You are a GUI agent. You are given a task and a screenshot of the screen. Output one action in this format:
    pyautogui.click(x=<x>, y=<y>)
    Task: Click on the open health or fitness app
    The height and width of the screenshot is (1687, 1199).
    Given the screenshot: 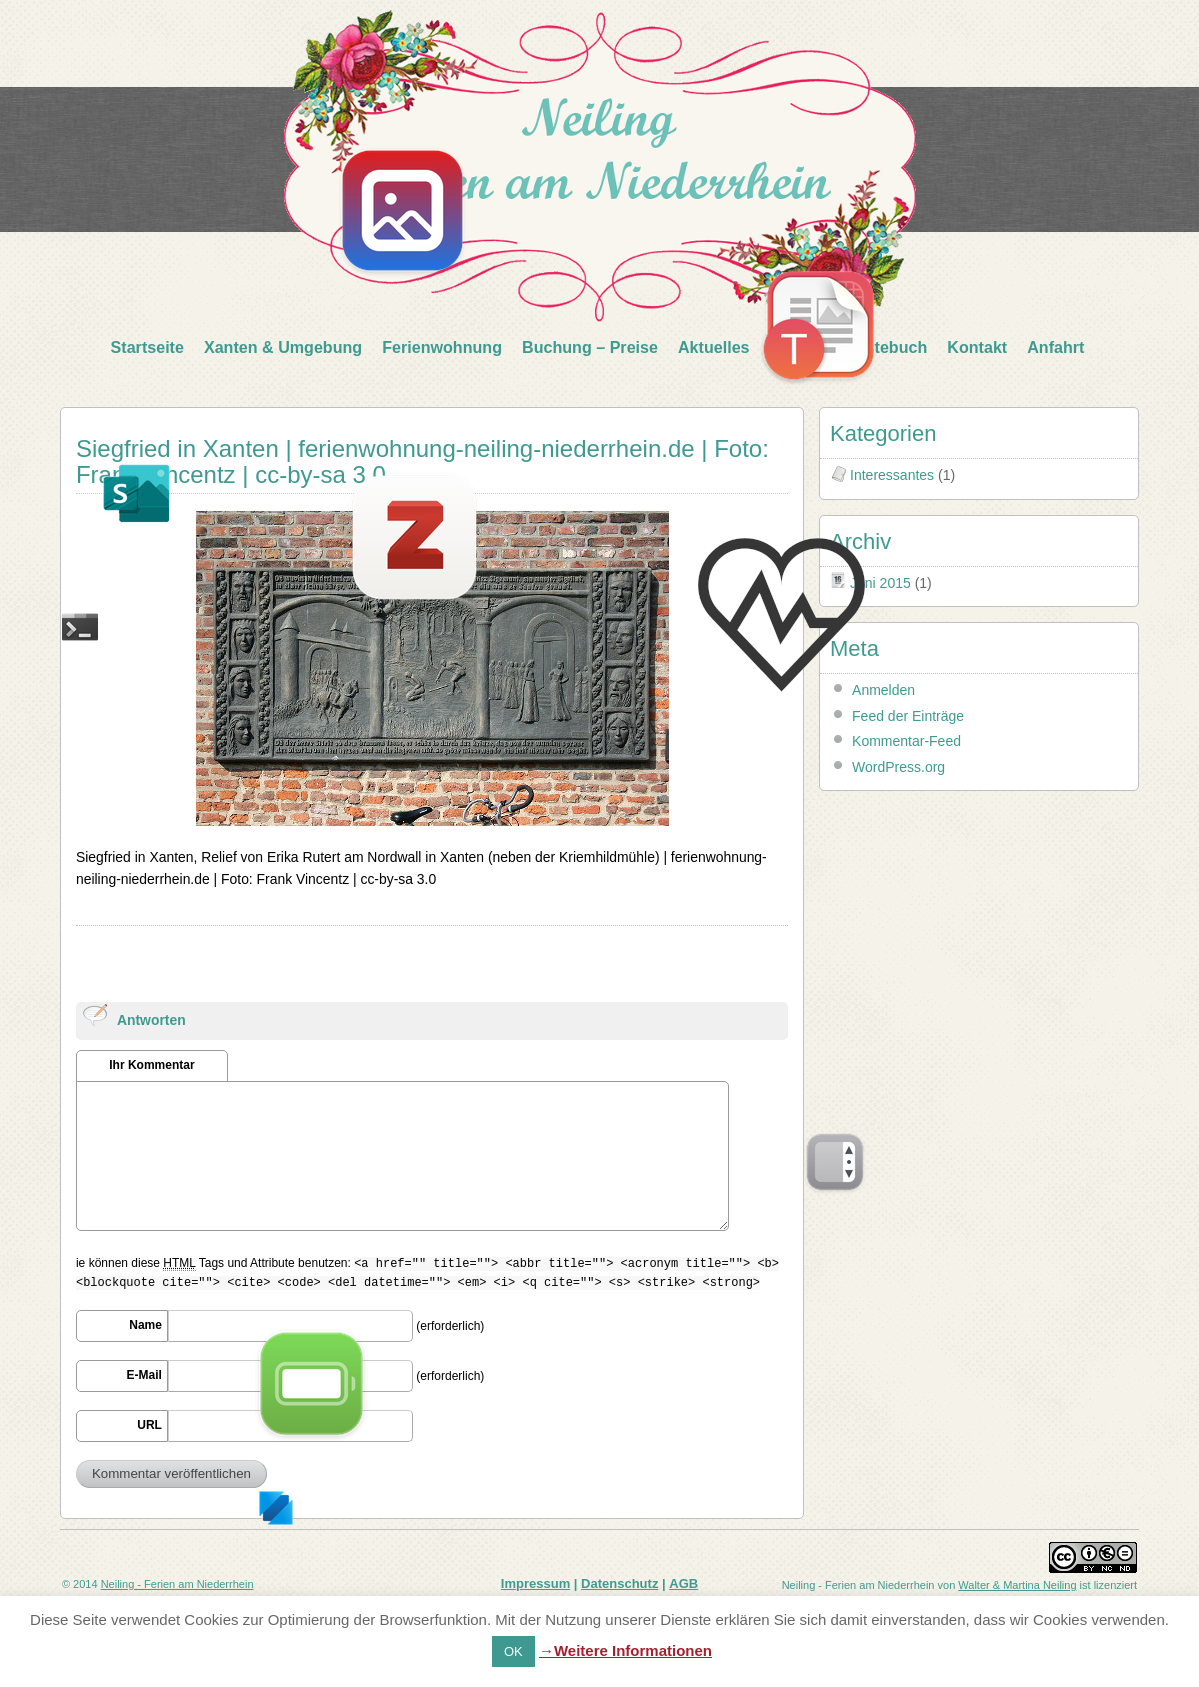 What is the action you would take?
    pyautogui.click(x=781, y=612)
    